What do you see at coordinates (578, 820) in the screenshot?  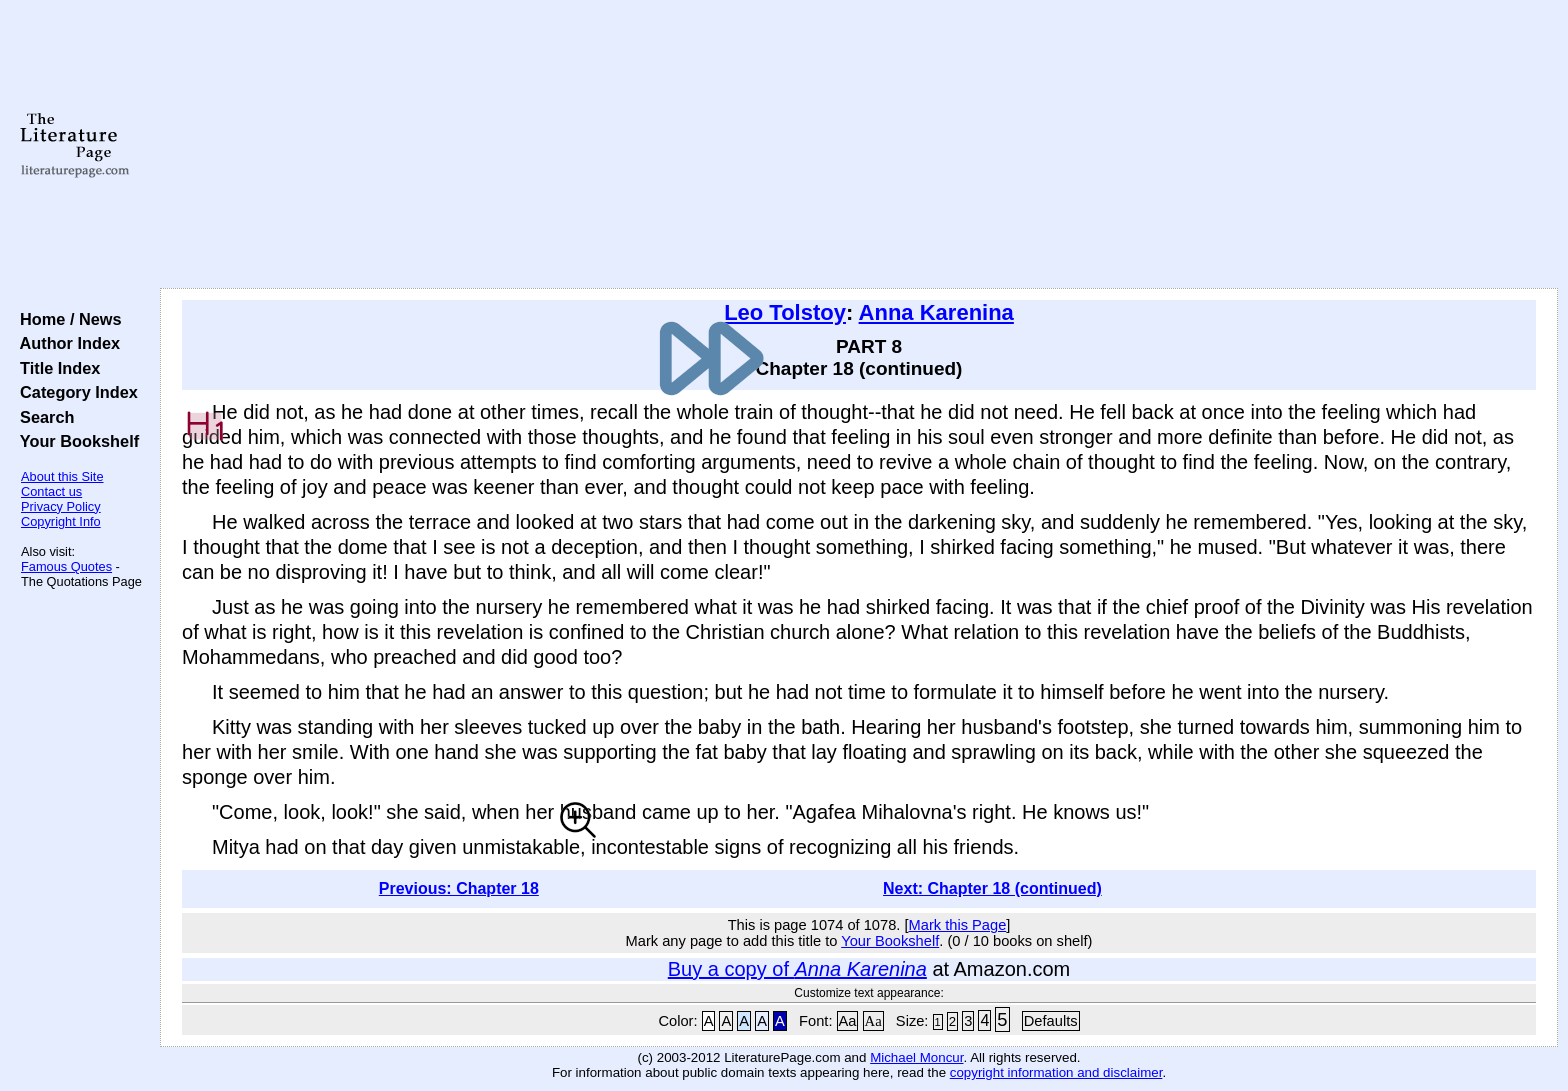 I see `zoom in on content` at bounding box center [578, 820].